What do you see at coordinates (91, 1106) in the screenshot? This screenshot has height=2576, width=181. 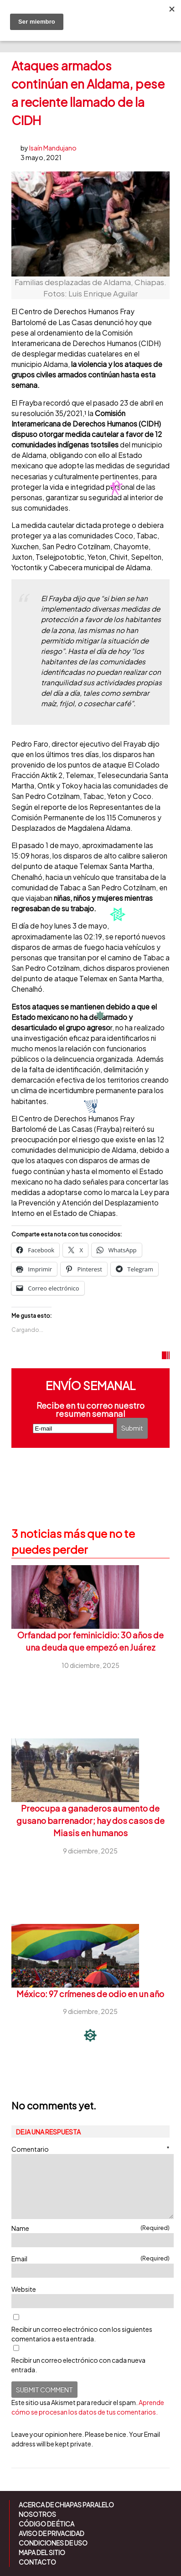 I see `access ultrasound or sonography features` at bounding box center [91, 1106].